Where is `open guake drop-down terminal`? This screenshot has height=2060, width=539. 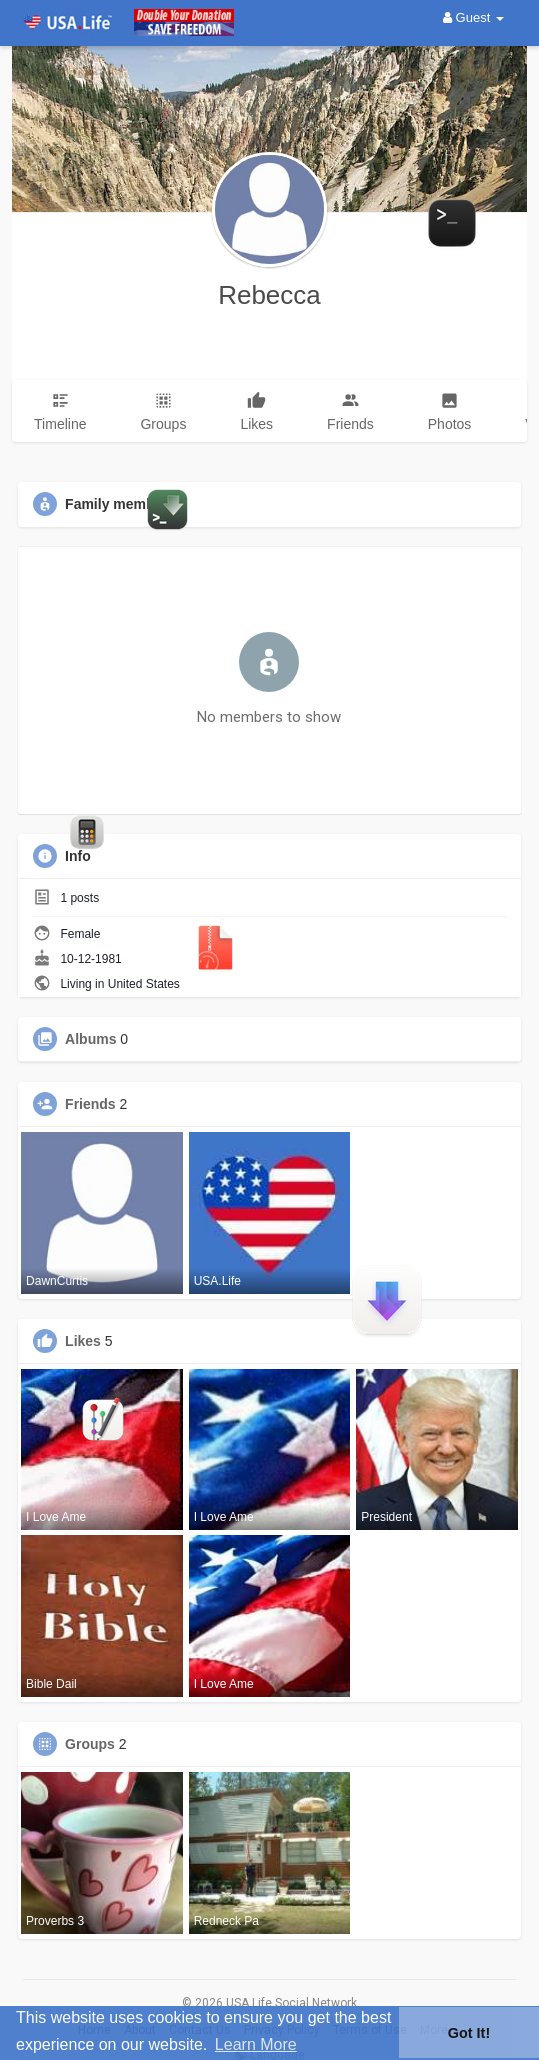
open guake drop-down terminal is located at coordinates (167, 509).